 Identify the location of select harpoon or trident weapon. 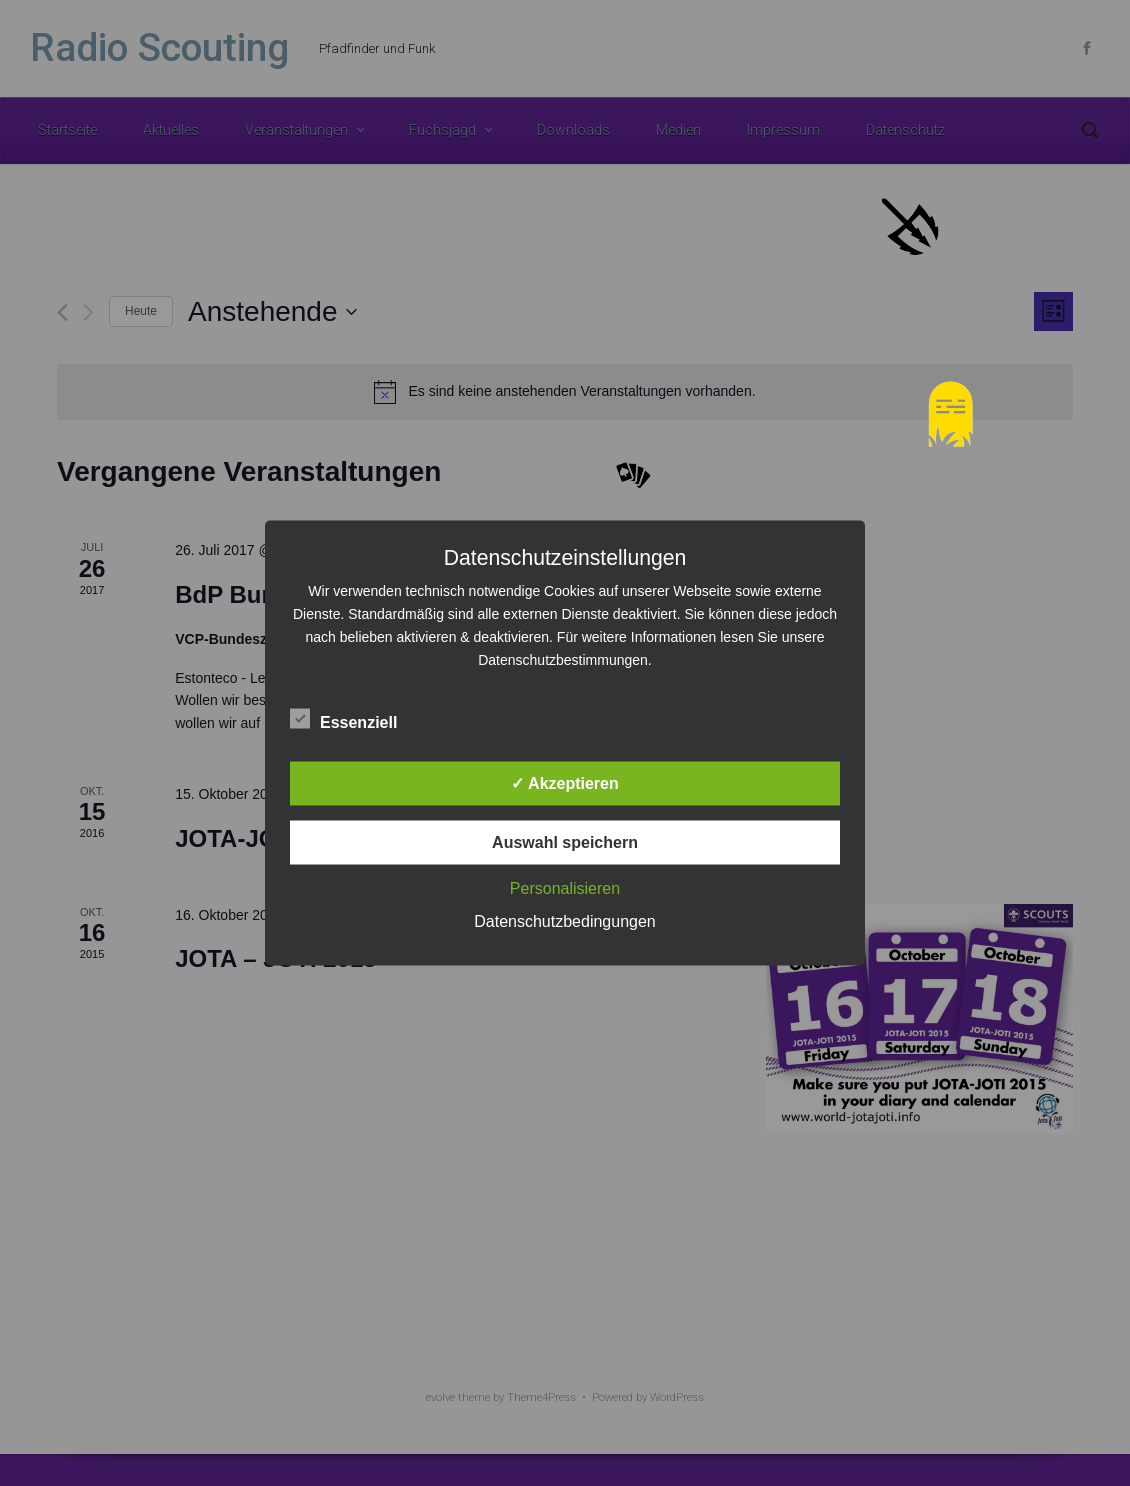
(910, 226).